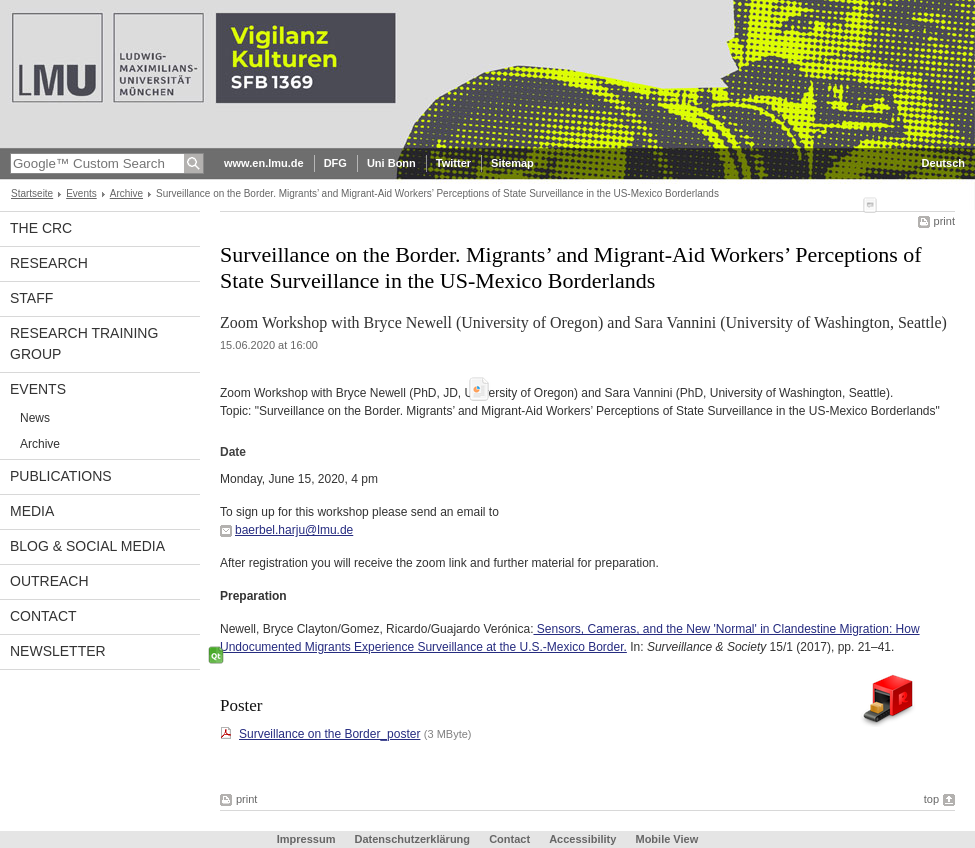 The height and width of the screenshot is (848, 975). Describe the element at coordinates (870, 205) in the screenshot. I see `microdvd subtitle file` at that location.